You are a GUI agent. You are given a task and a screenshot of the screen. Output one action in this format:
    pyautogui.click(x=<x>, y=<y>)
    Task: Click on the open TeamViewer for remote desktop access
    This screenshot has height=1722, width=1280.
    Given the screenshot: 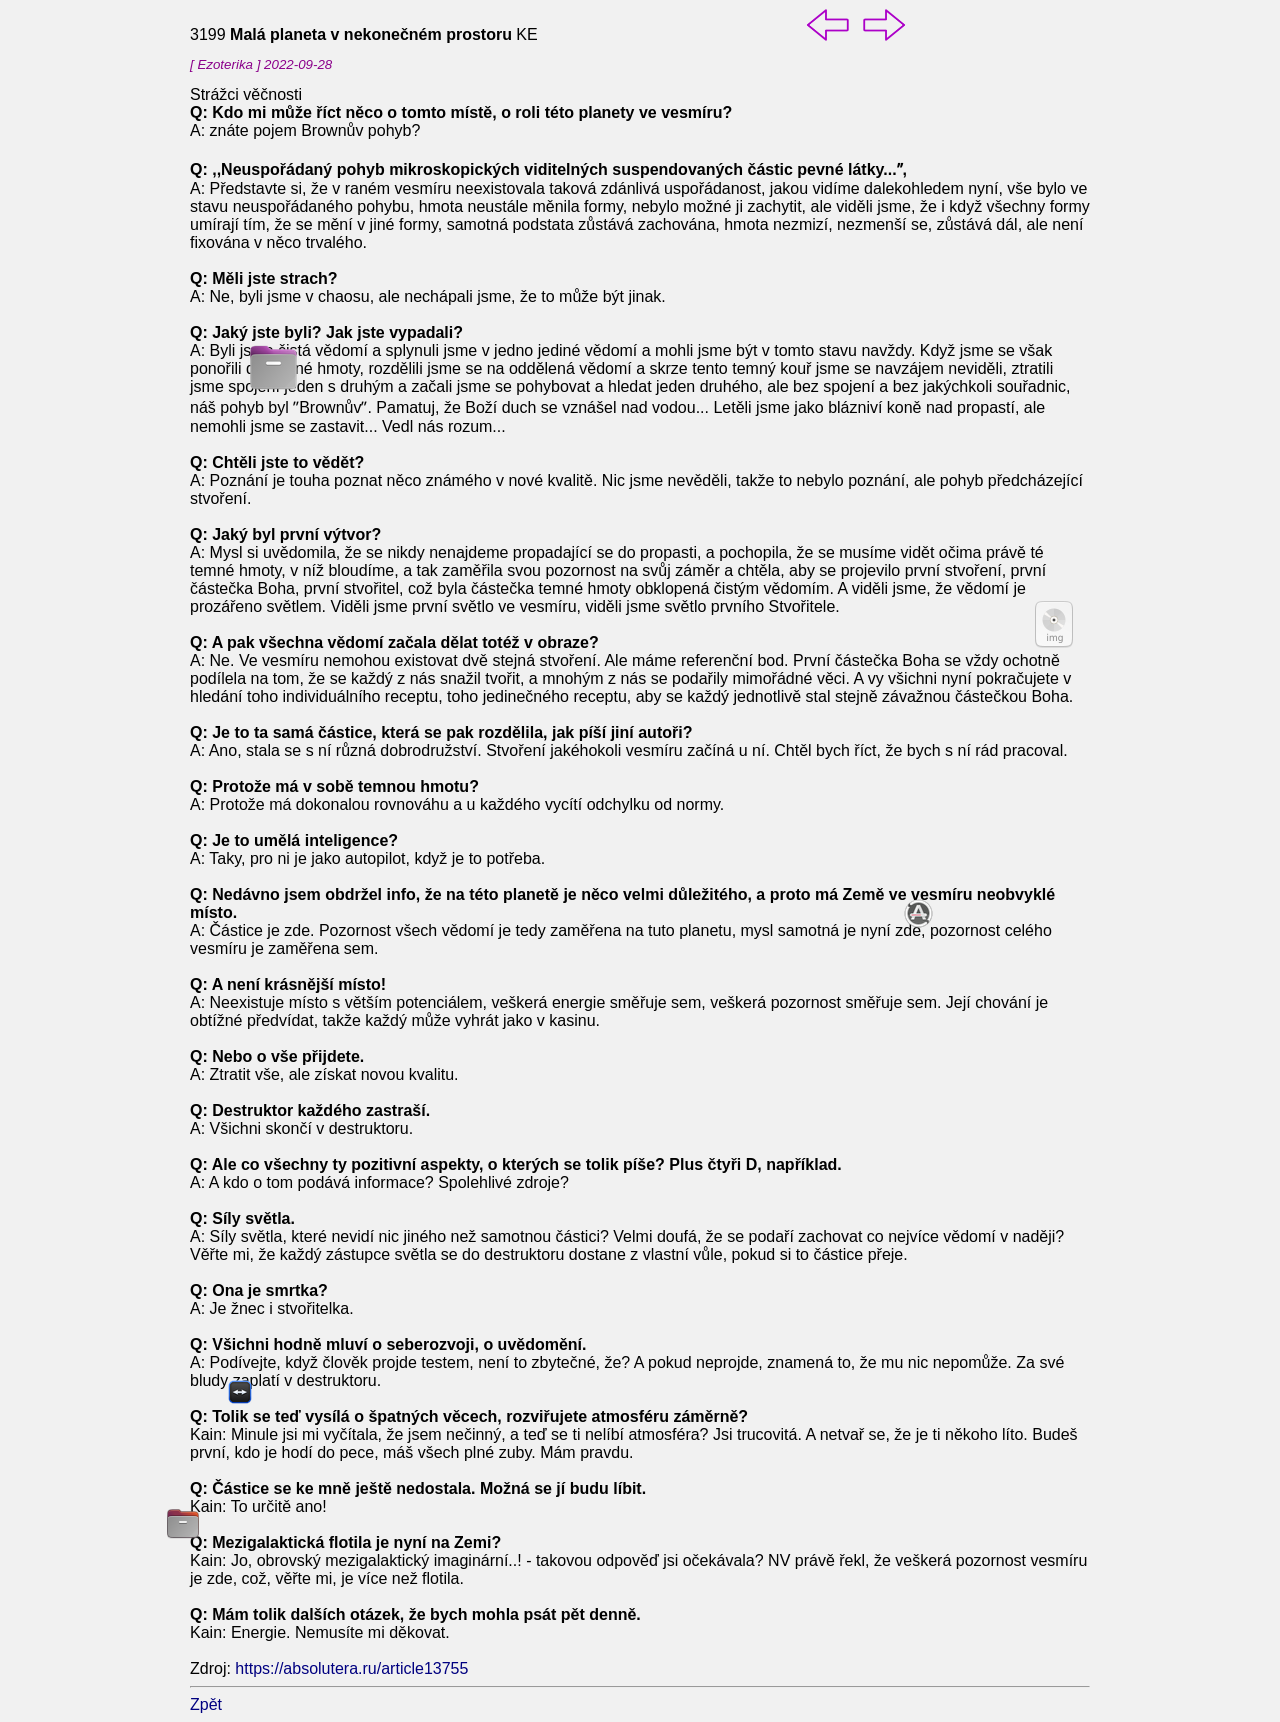 What is the action you would take?
    pyautogui.click(x=240, y=1392)
    